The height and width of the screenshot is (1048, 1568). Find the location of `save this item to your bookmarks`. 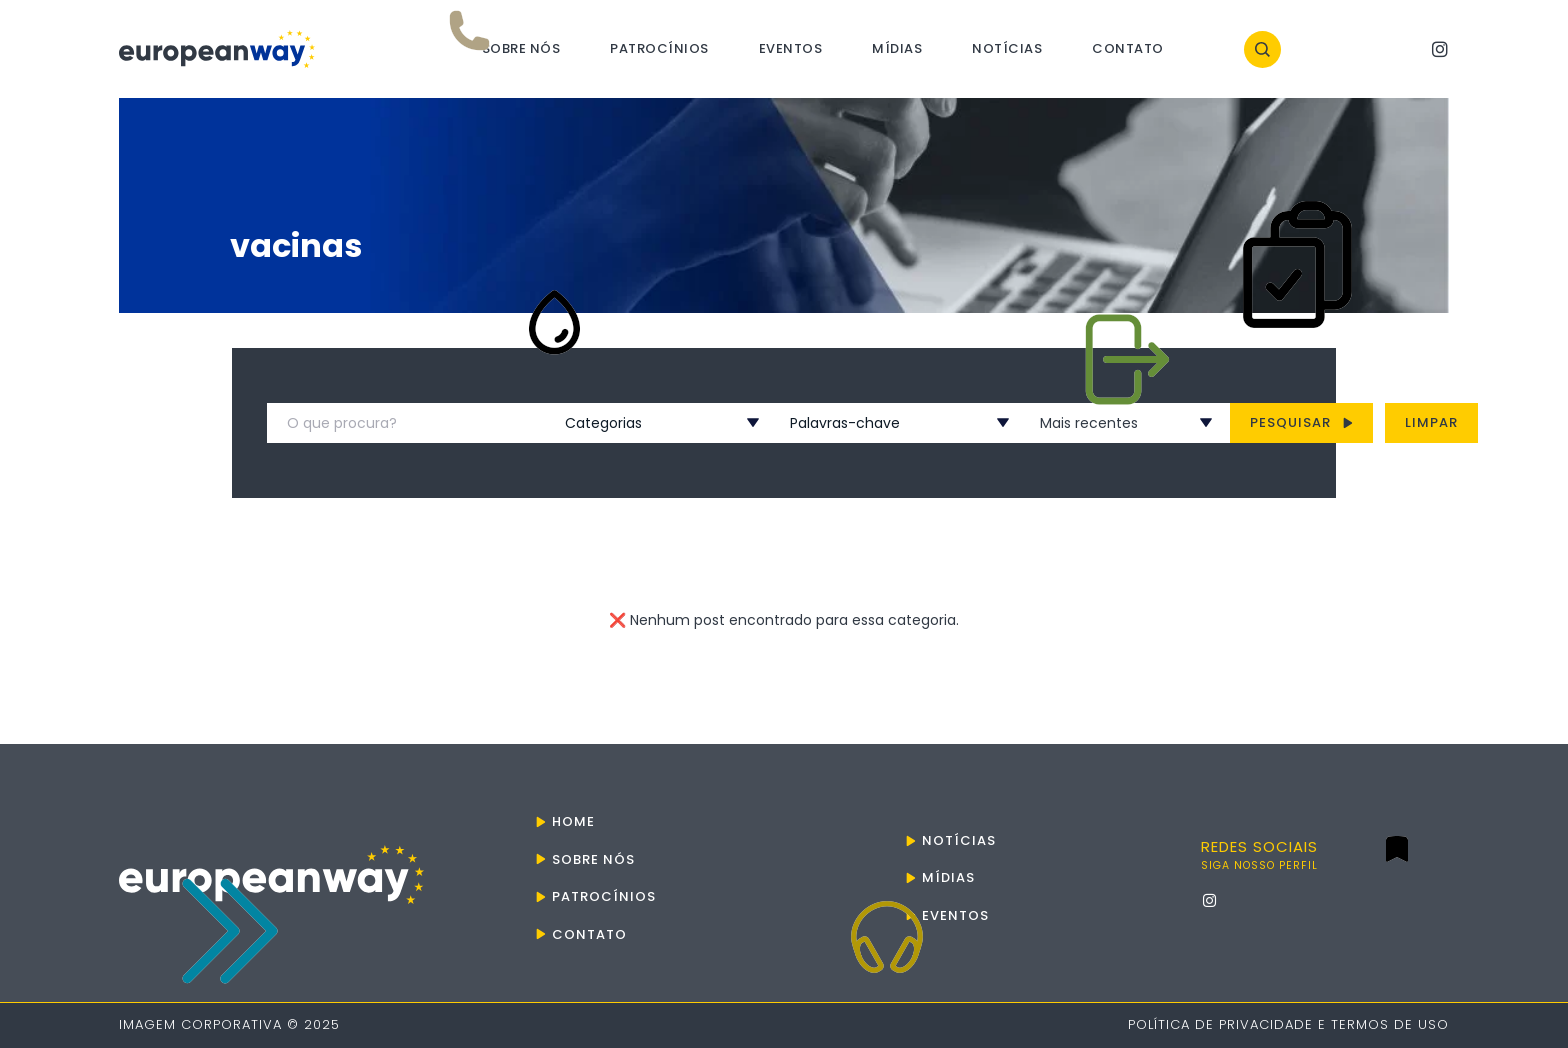

save this item to your bookmarks is located at coordinates (1397, 849).